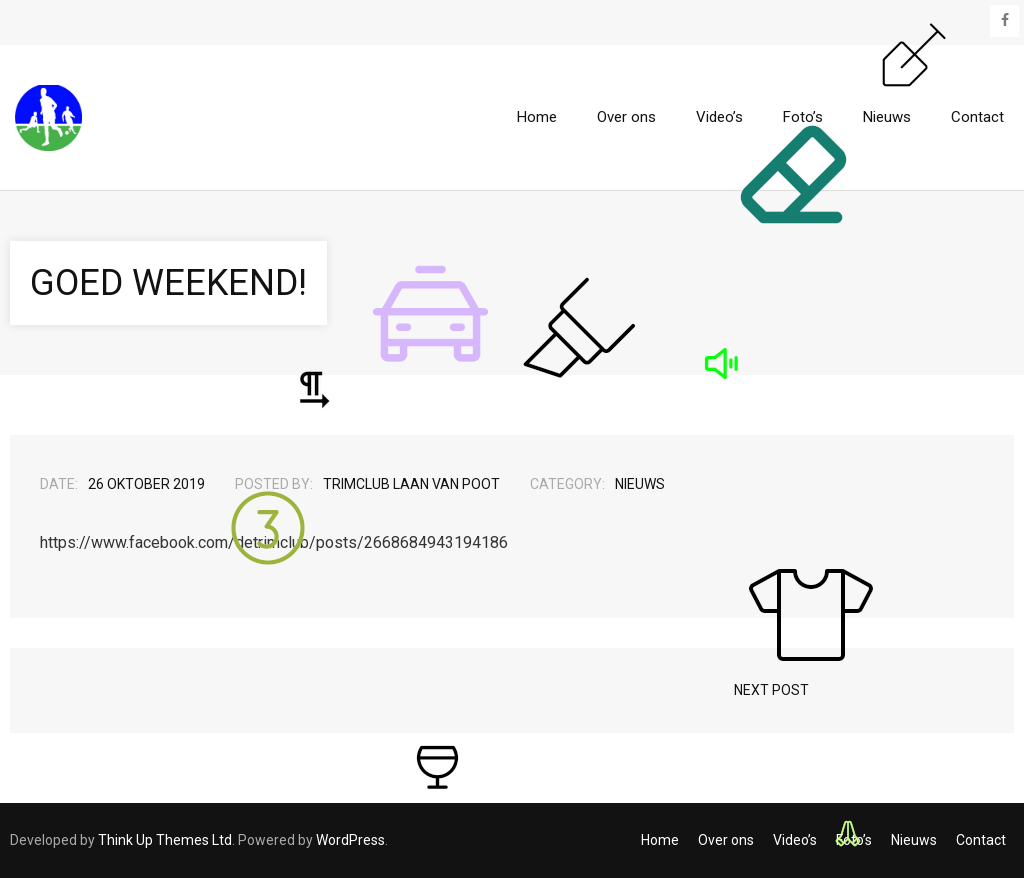 The width and height of the screenshot is (1024, 878). I want to click on browse clothing or apparel items, so click(811, 615).